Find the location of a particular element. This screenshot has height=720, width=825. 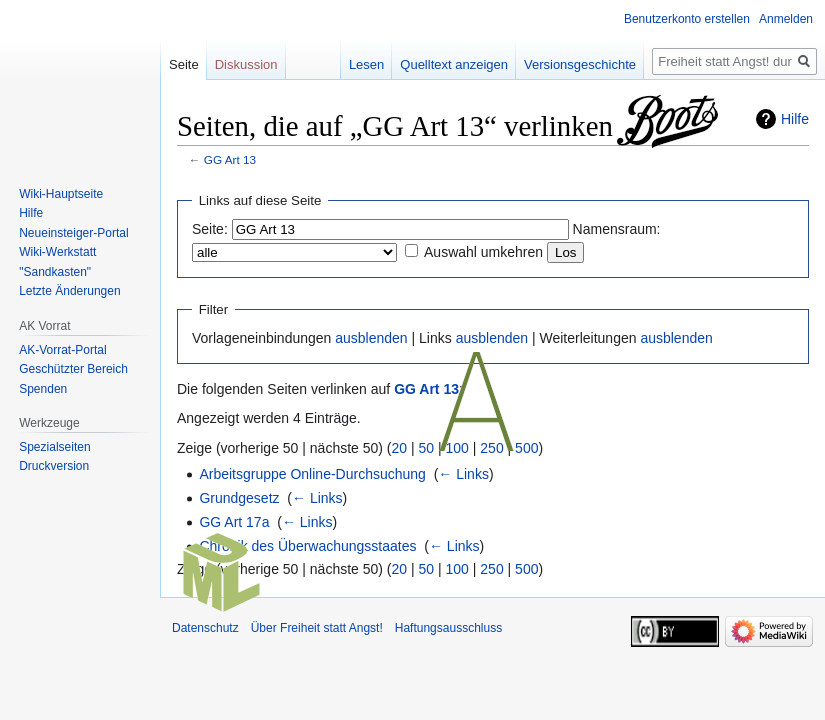

A-Frame VR framework logo is located at coordinates (476, 401).